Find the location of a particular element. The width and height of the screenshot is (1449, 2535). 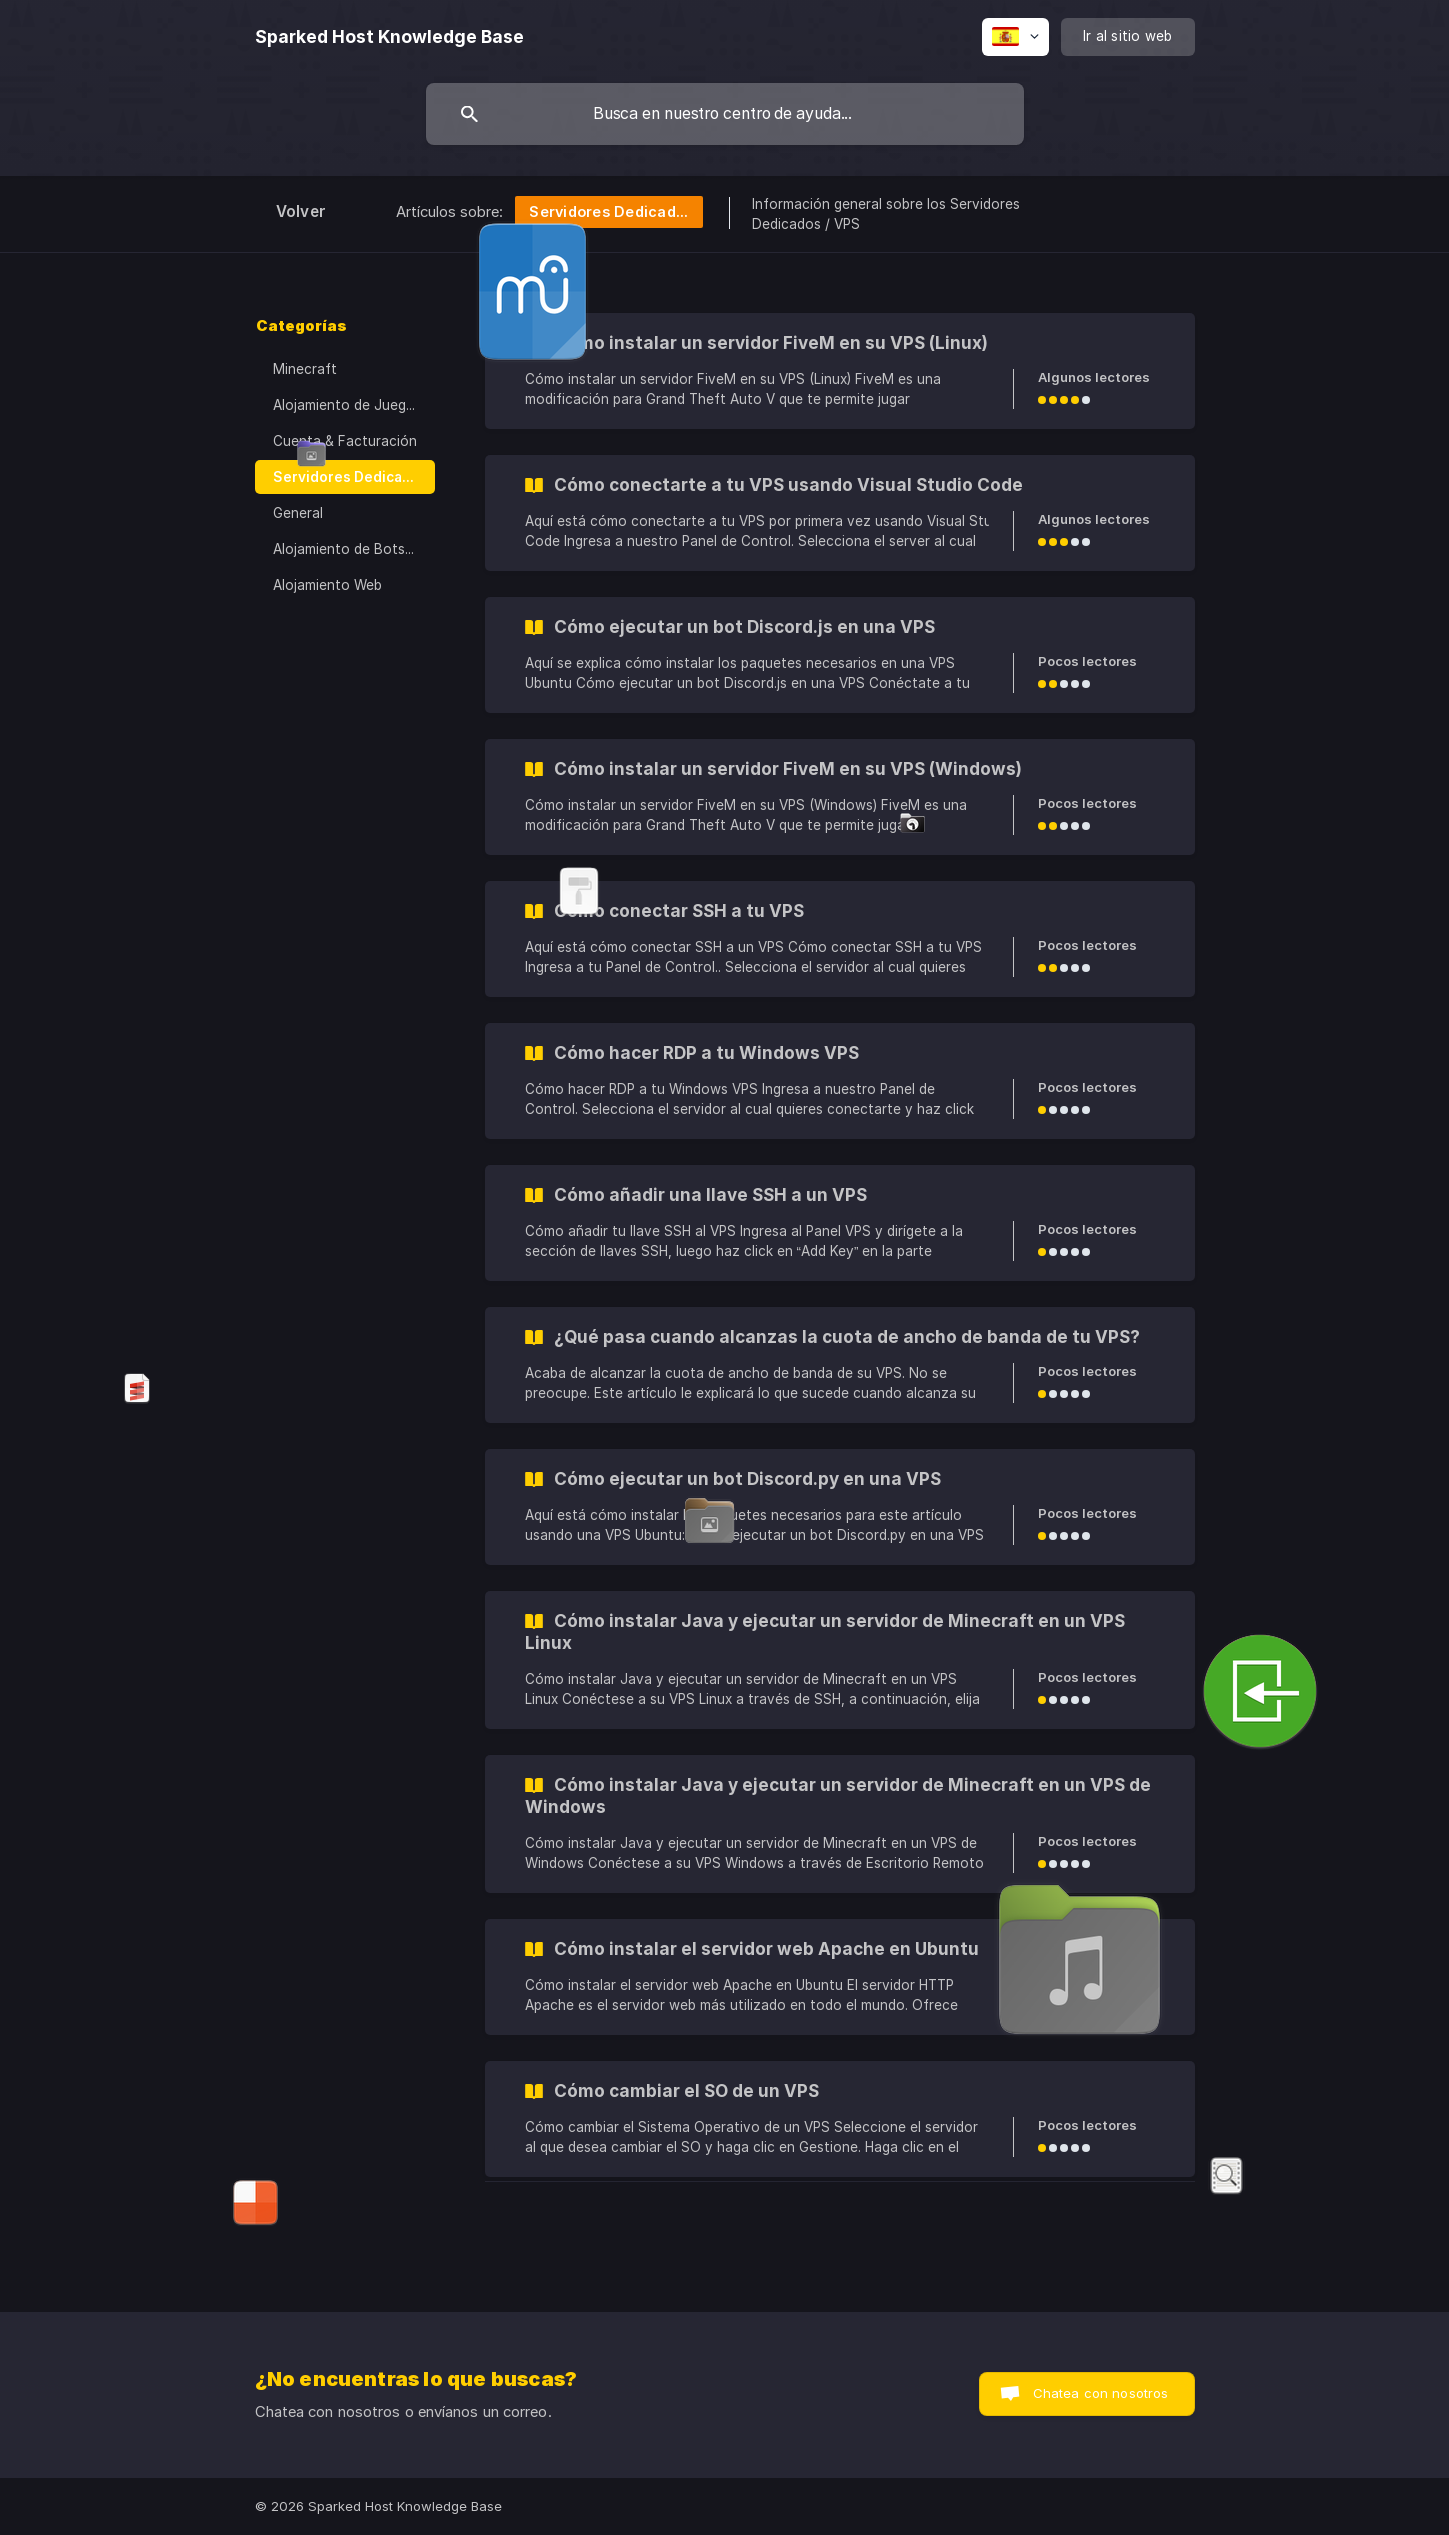

indicates a scala source code file is located at coordinates (137, 1388).